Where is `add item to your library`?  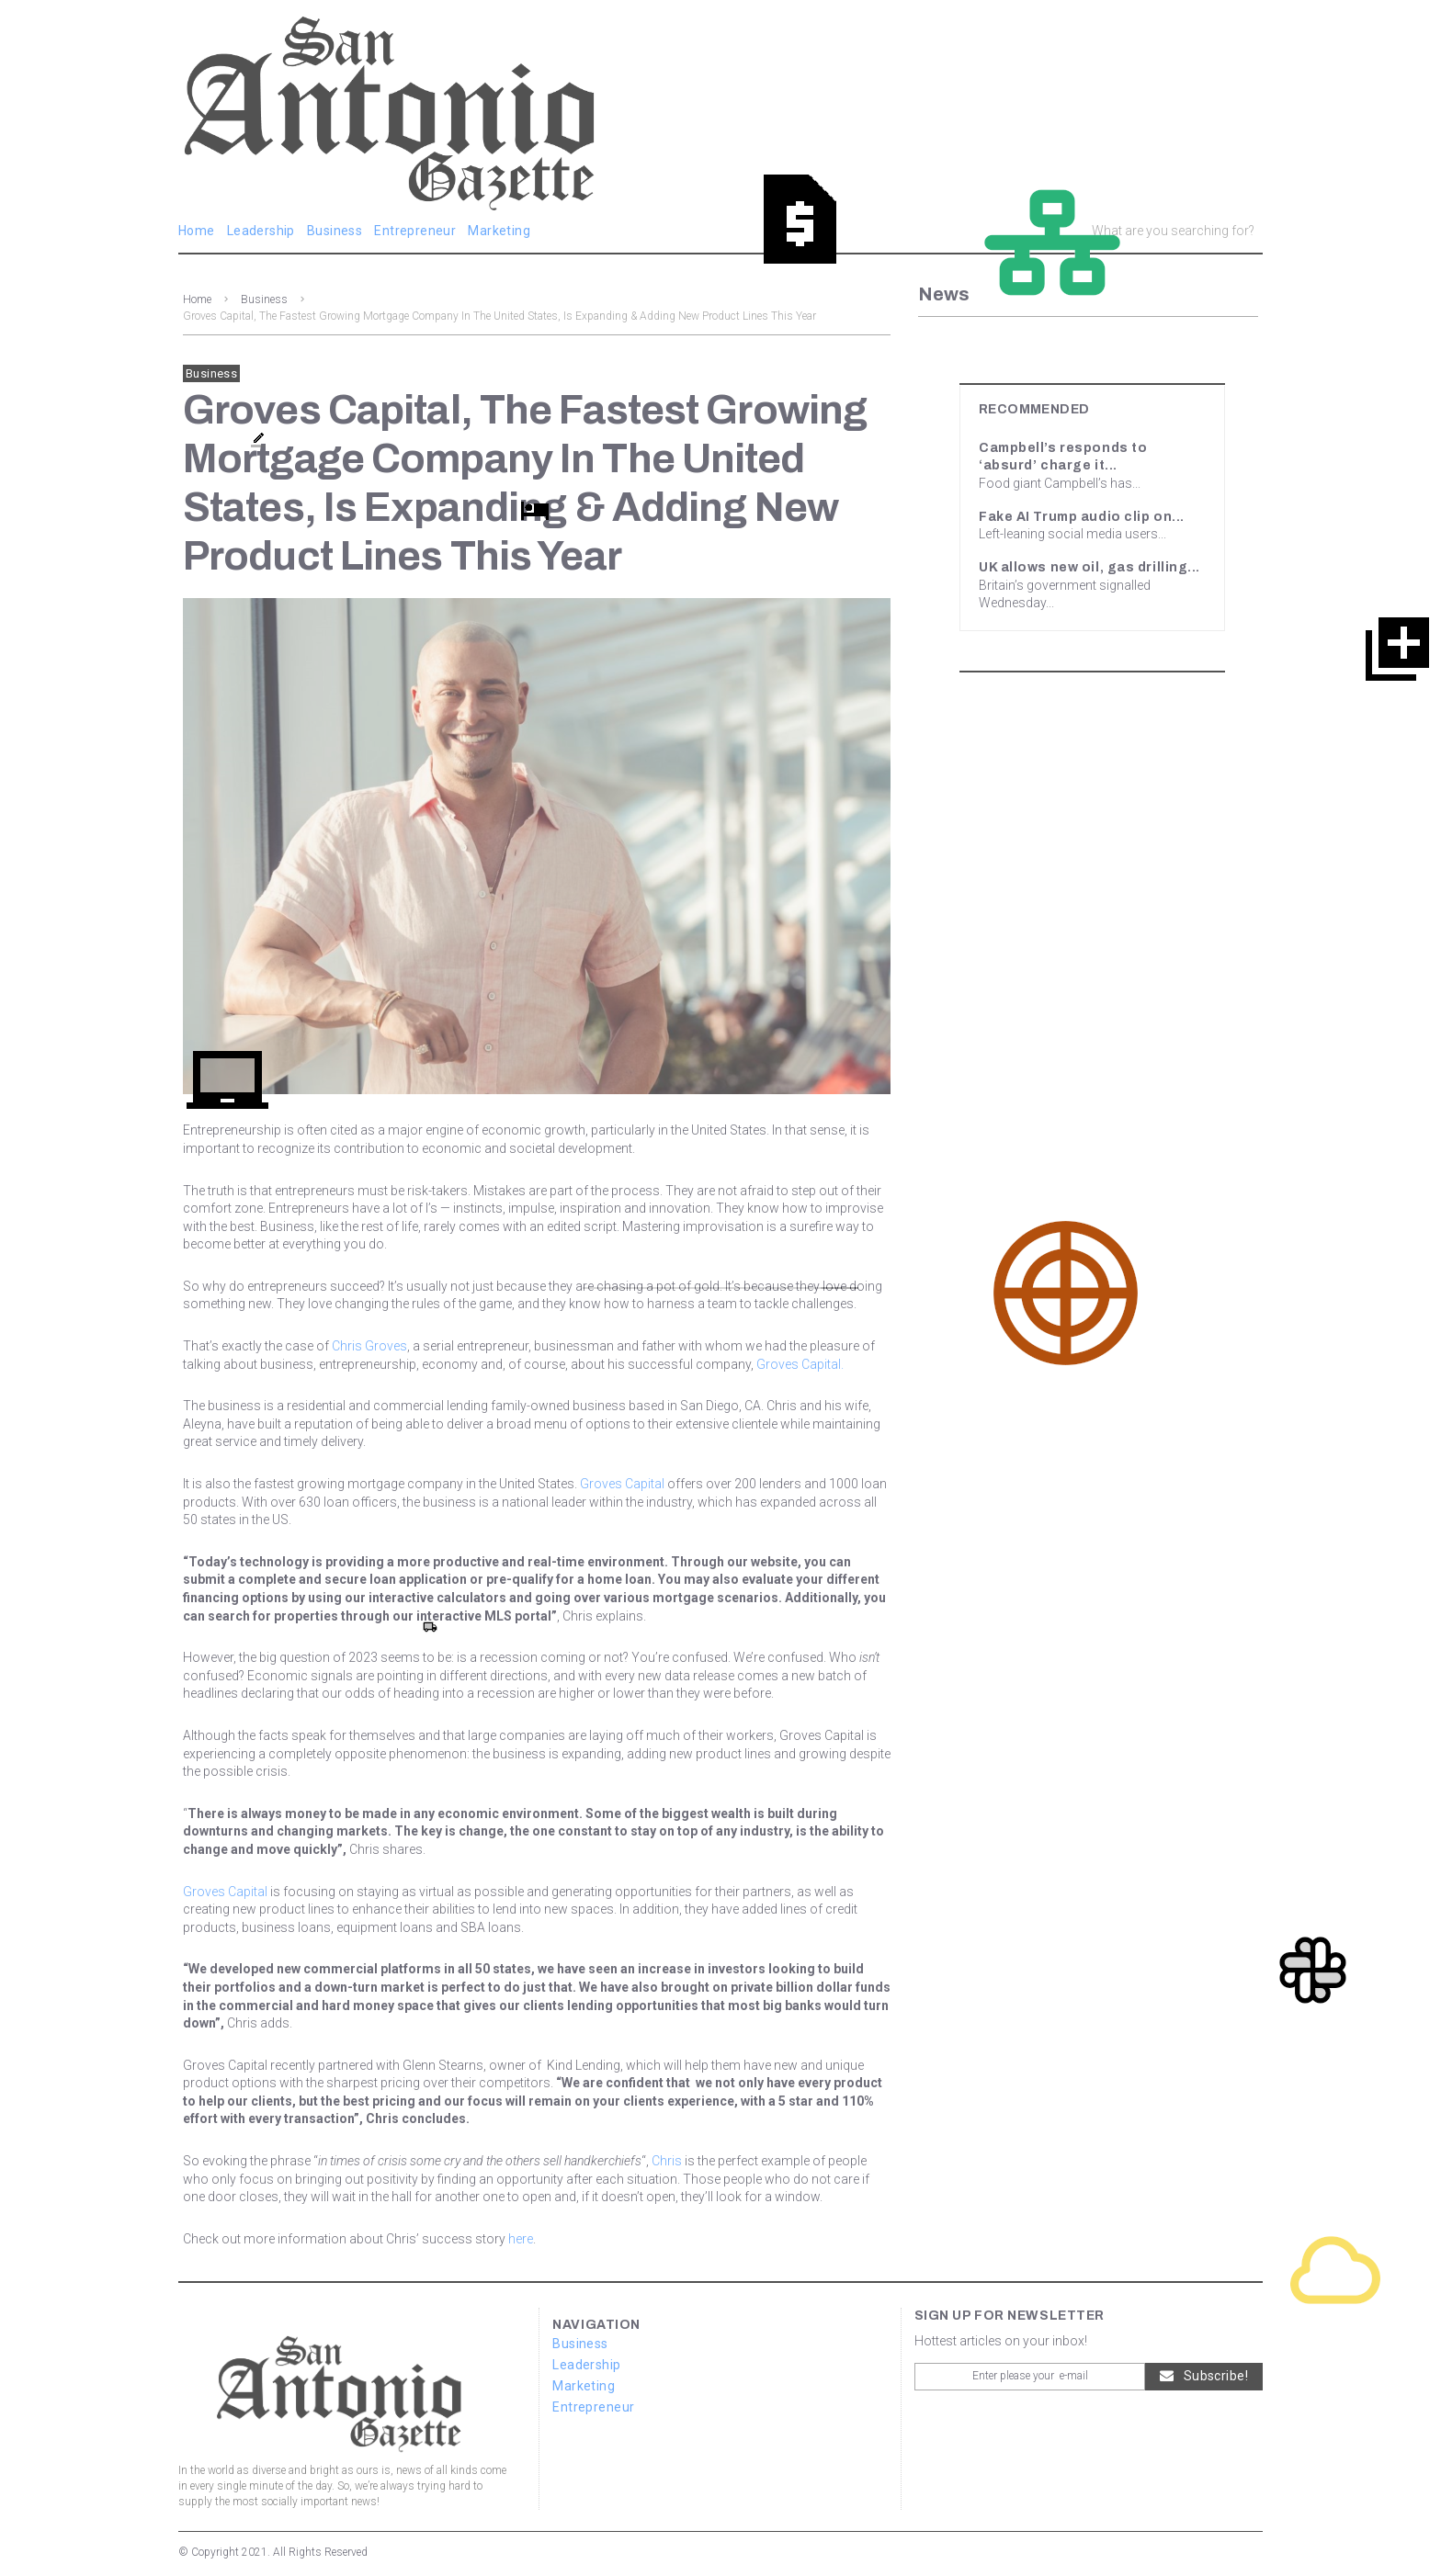 add item to your library is located at coordinates (1397, 649).